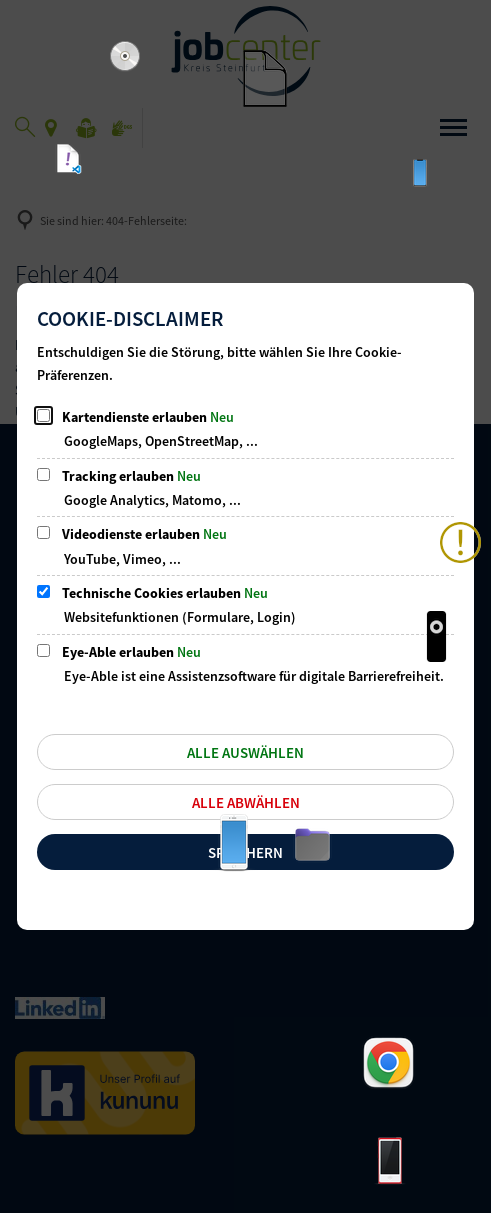 Image resolution: width=491 pixels, height=1213 pixels. What do you see at coordinates (234, 843) in the screenshot?
I see `connect to or manage your iPhone device` at bounding box center [234, 843].